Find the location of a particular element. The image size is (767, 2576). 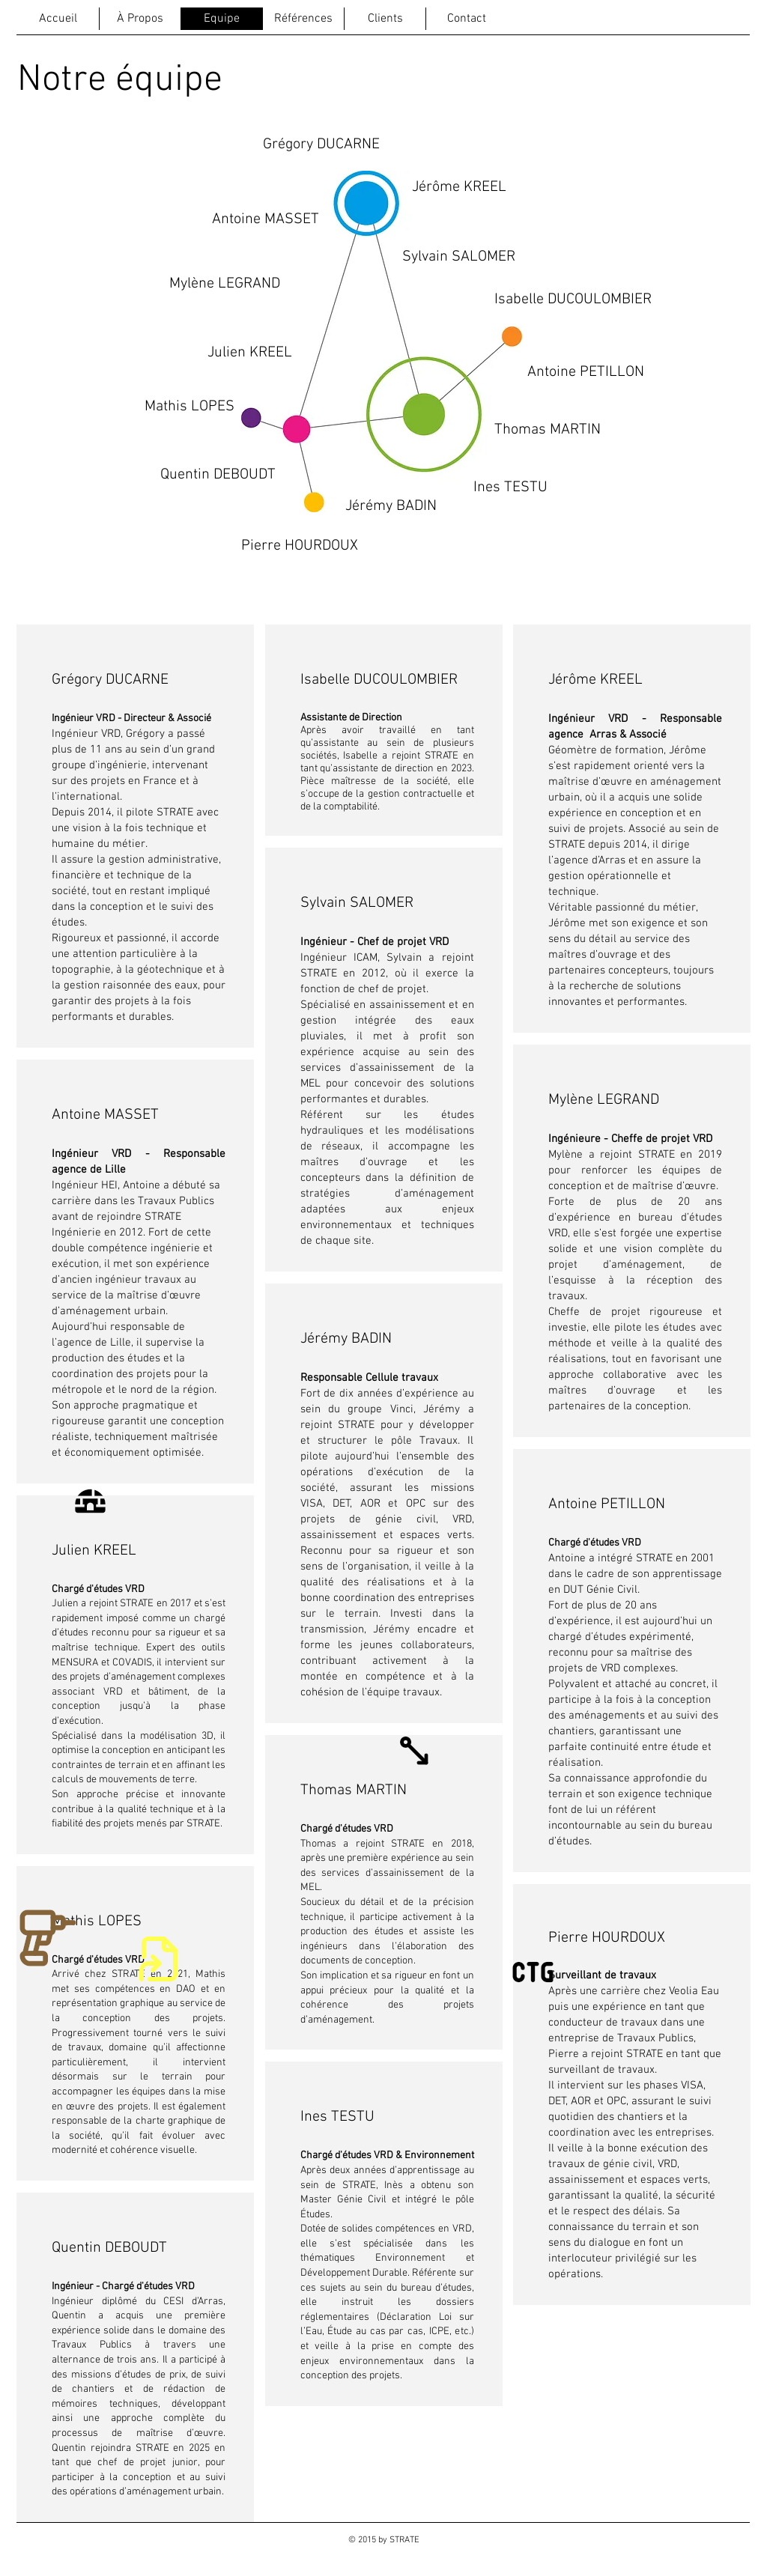

indicates cold weather or winter conditions is located at coordinates (90, 1501).